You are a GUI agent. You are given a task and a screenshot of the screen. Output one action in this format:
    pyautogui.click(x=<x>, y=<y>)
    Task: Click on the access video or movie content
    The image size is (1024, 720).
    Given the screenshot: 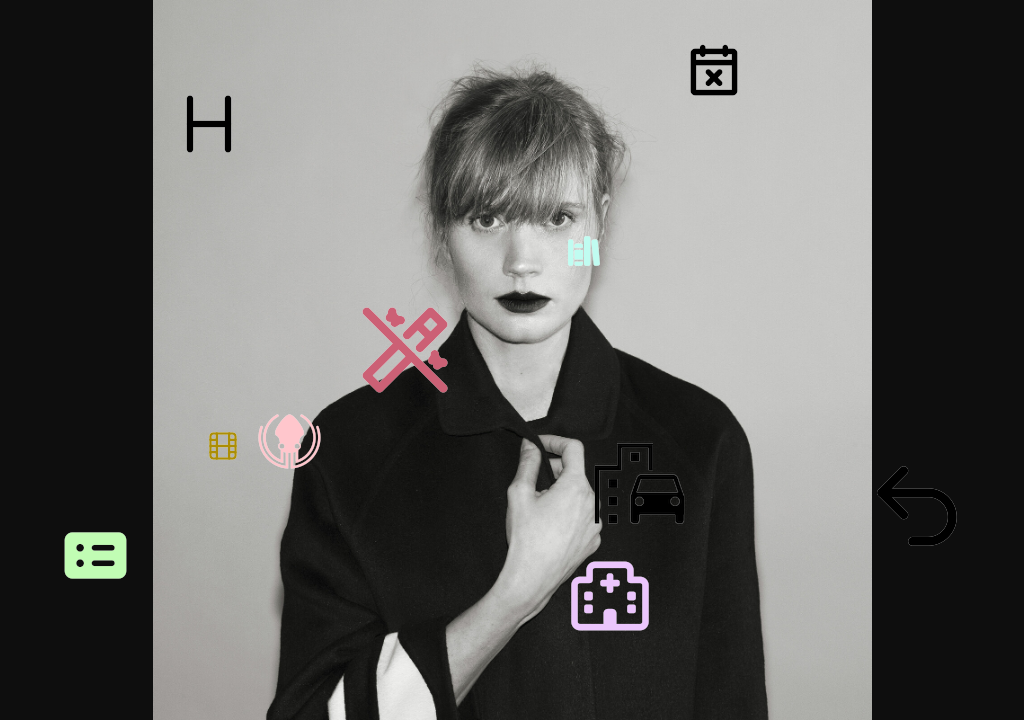 What is the action you would take?
    pyautogui.click(x=223, y=446)
    